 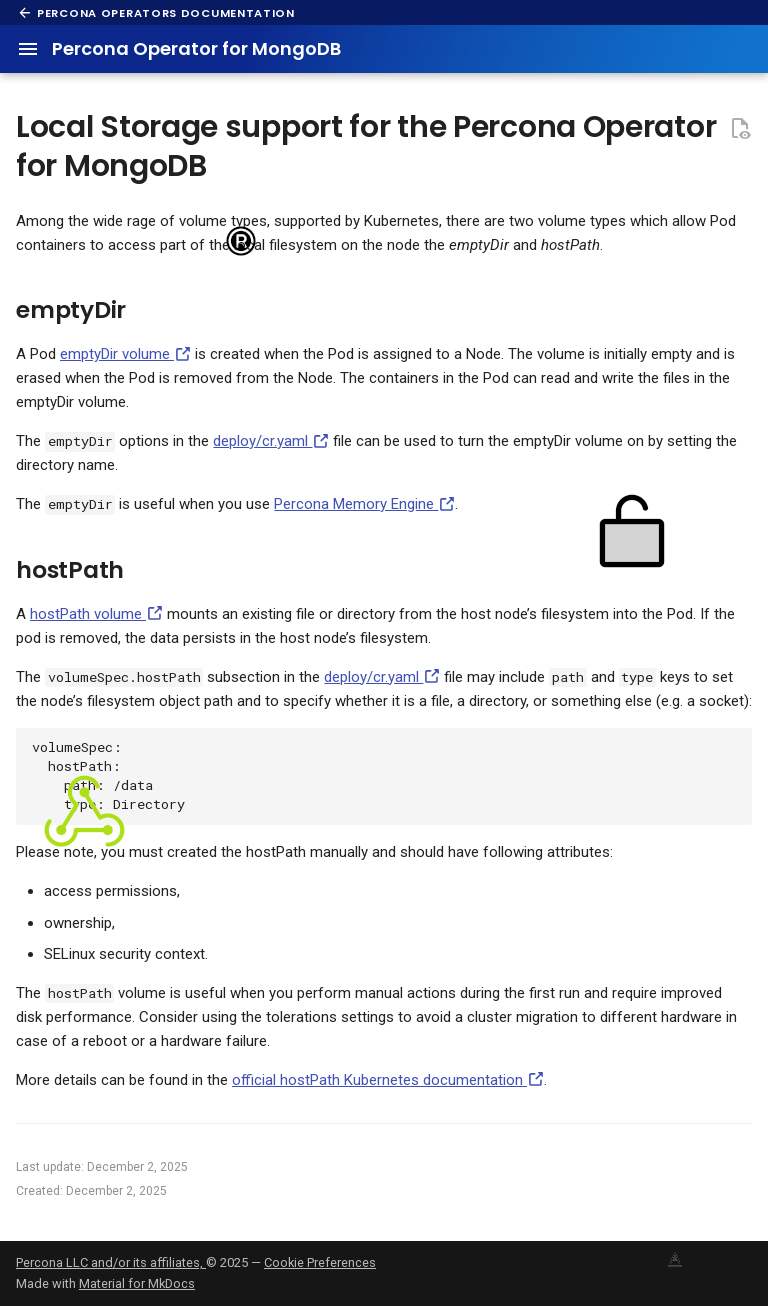 What do you see at coordinates (632, 535) in the screenshot?
I see `unlocked or unsecured state` at bounding box center [632, 535].